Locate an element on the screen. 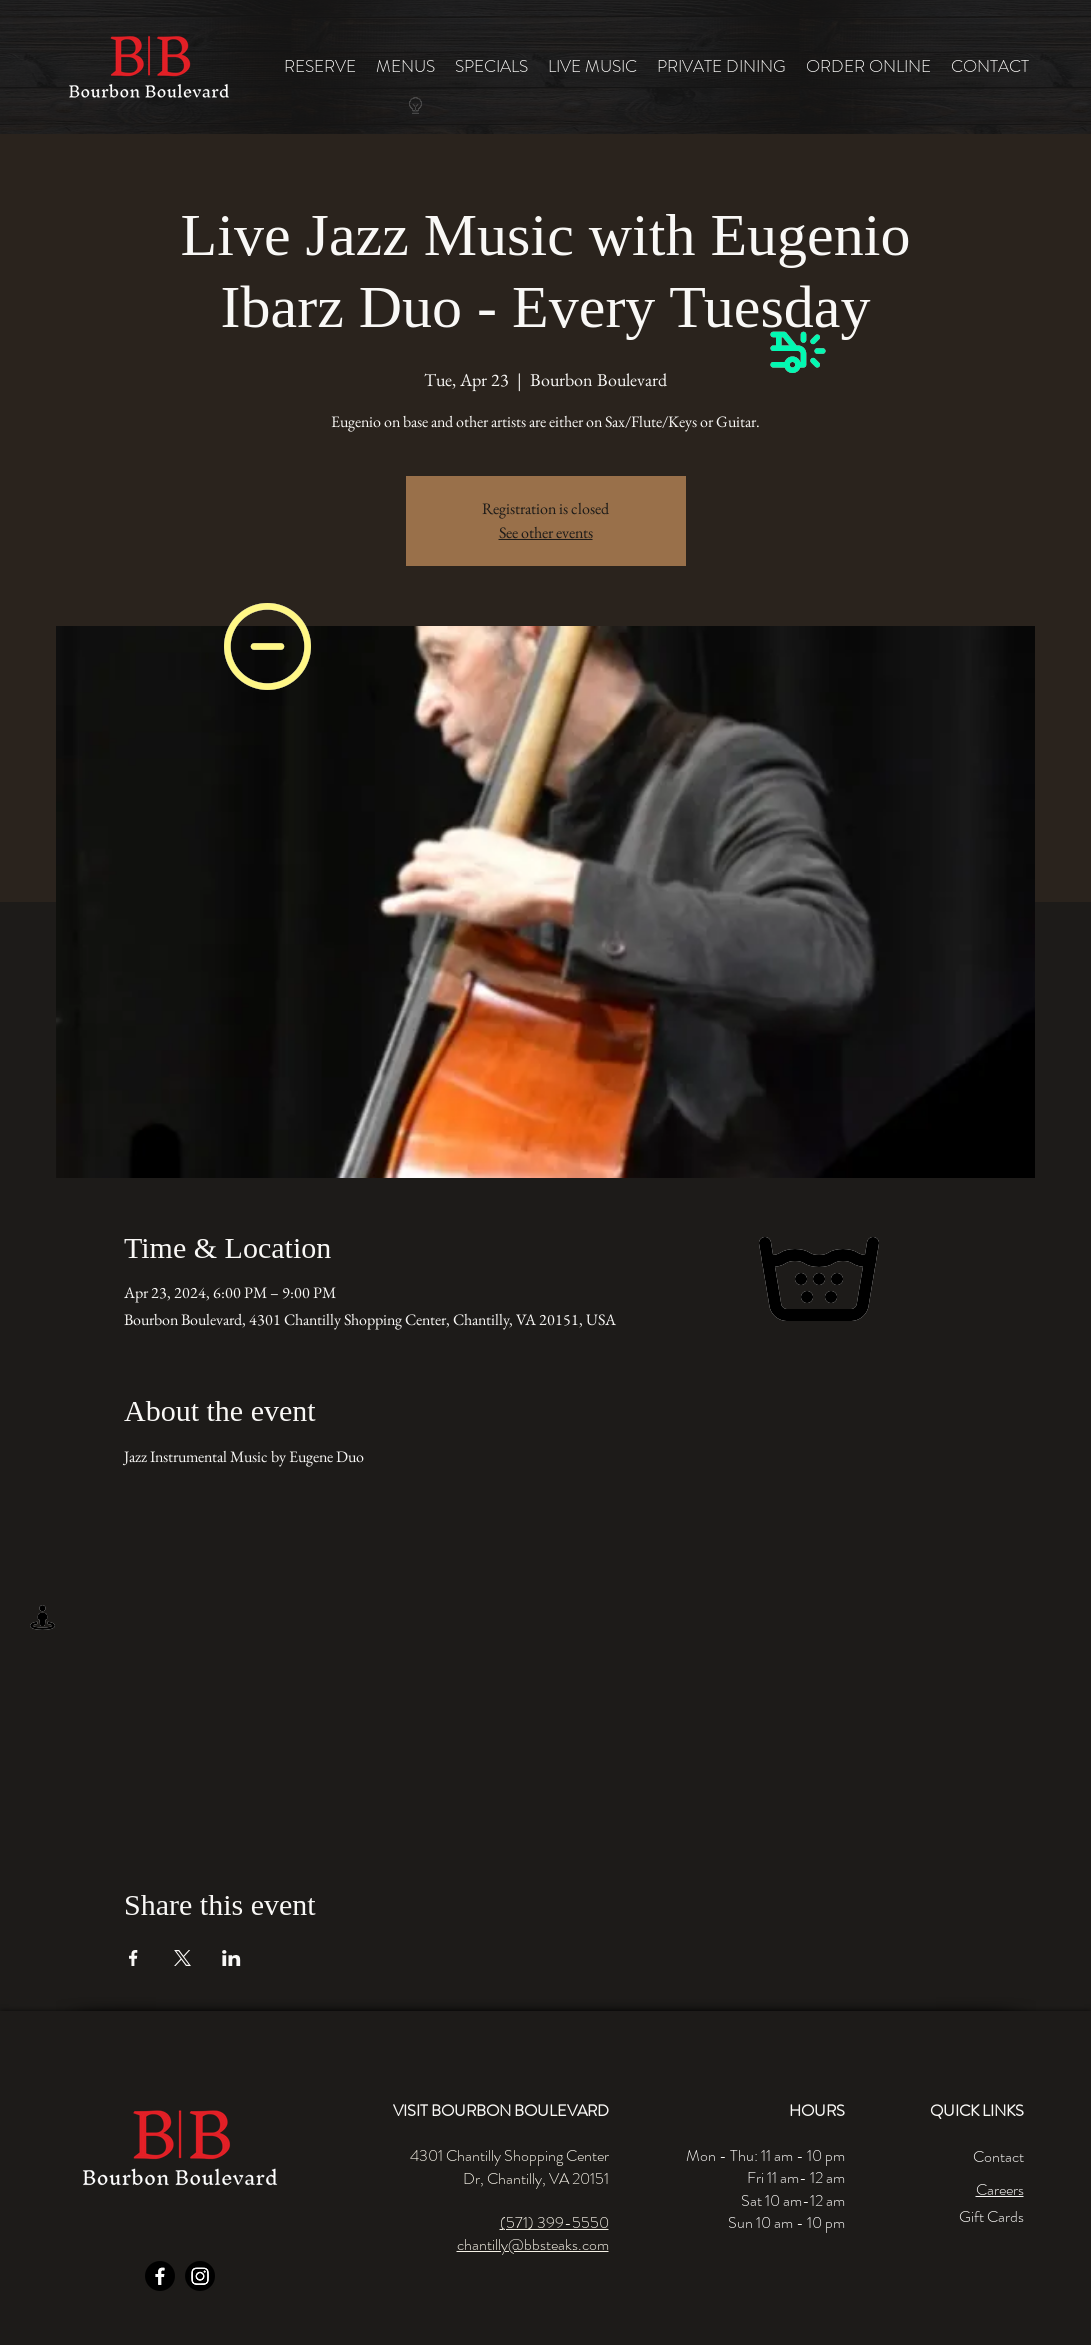  access street view mode is located at coordinates (42, 1617).